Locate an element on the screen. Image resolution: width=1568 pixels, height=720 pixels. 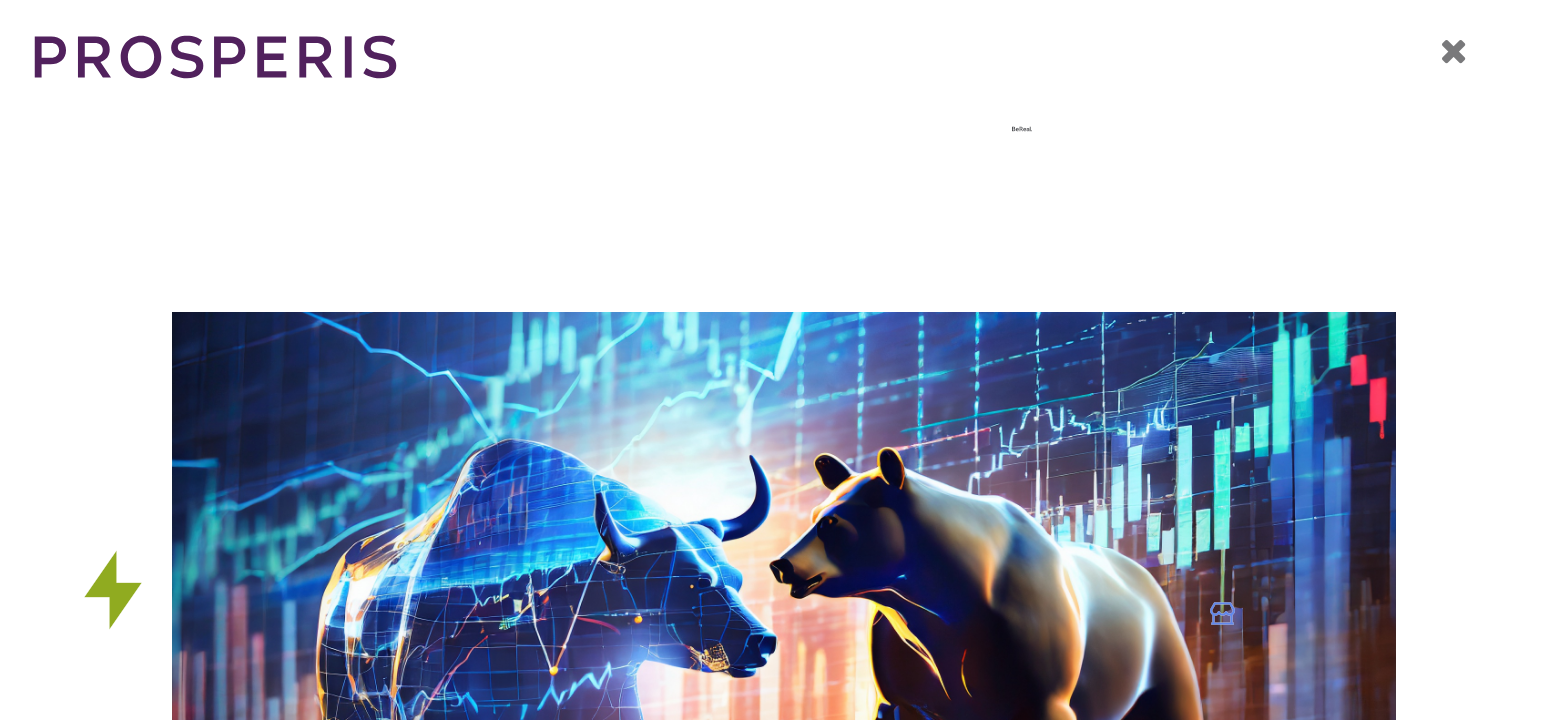
visit the online store is located at coordinates (1222, 613).